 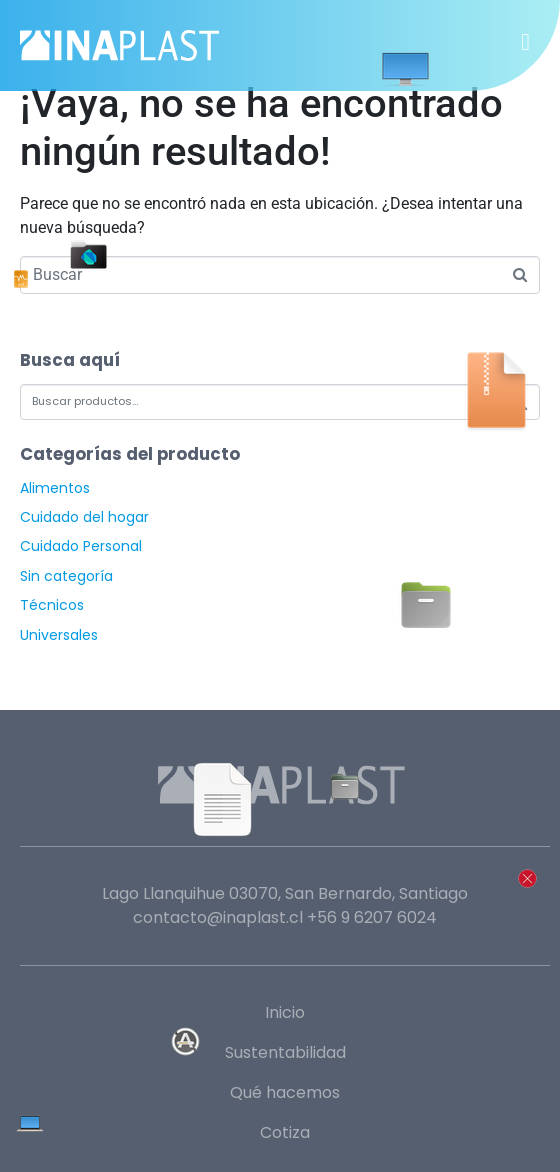 I want to click on open a plain text file, so click(x=222, y=799).